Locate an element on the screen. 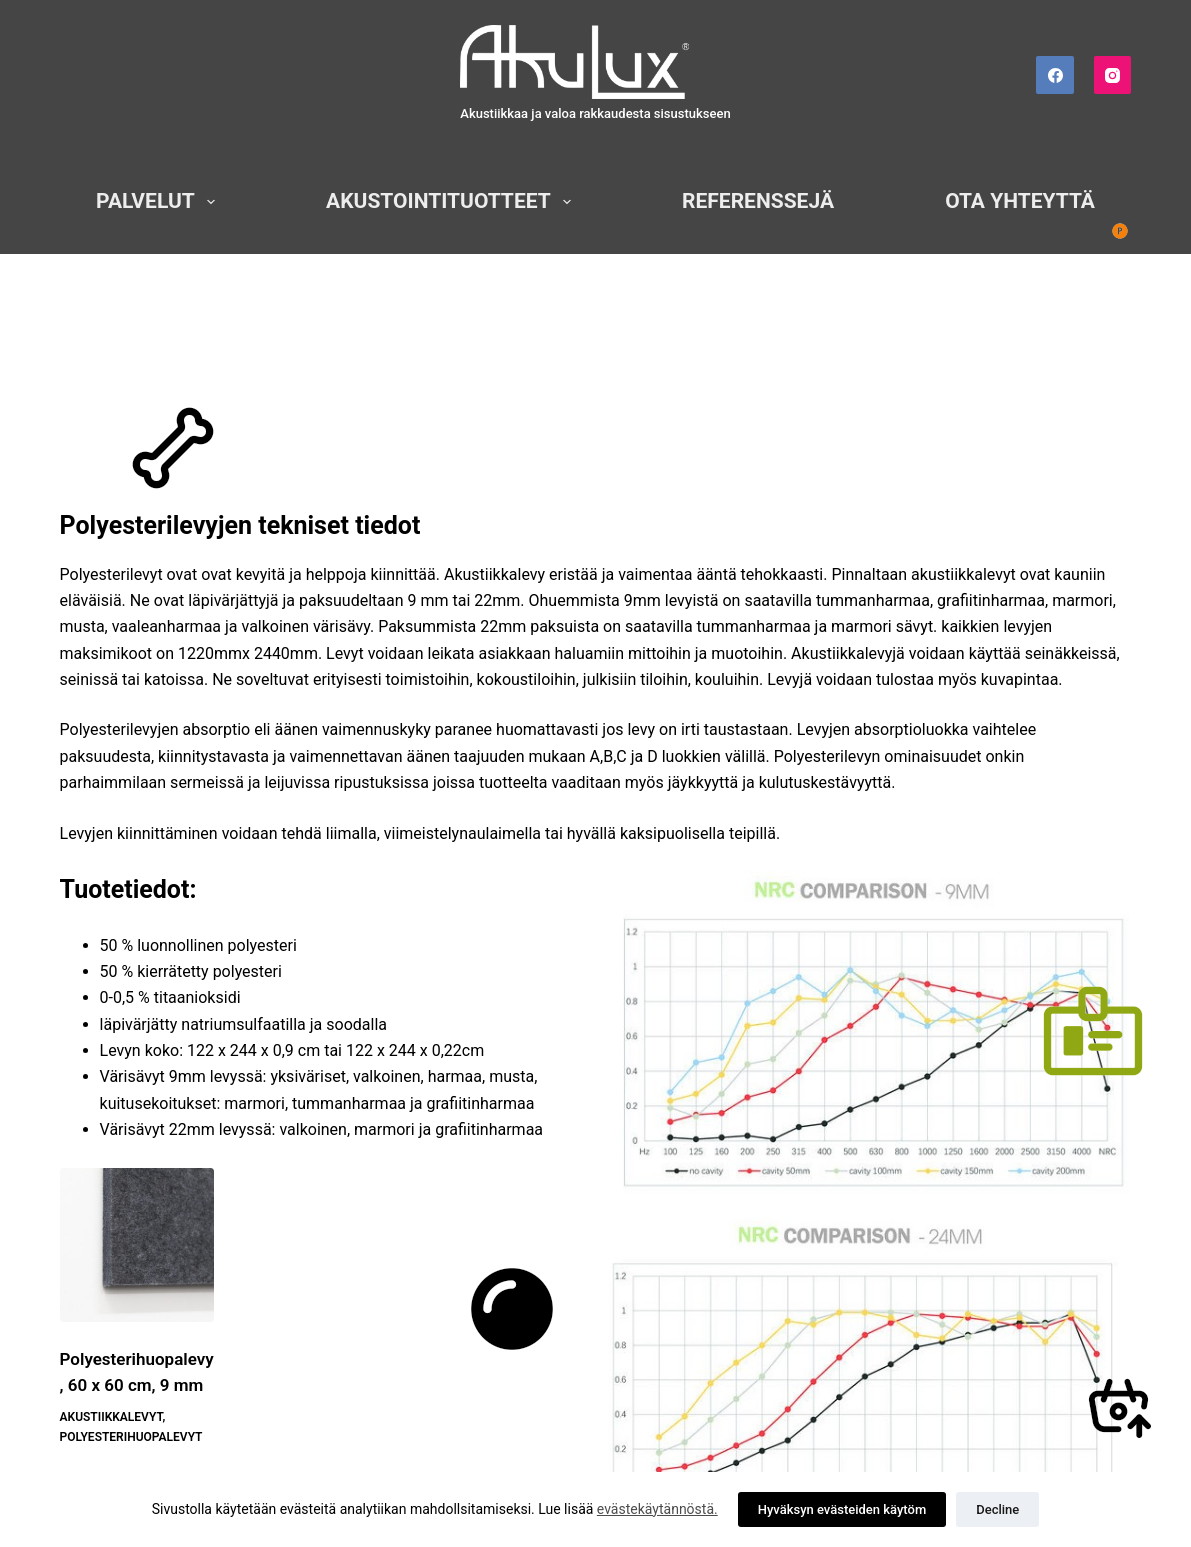 The image size is (1191, 1547). view user identification or credentials is located at coordinates (1093, 1031).